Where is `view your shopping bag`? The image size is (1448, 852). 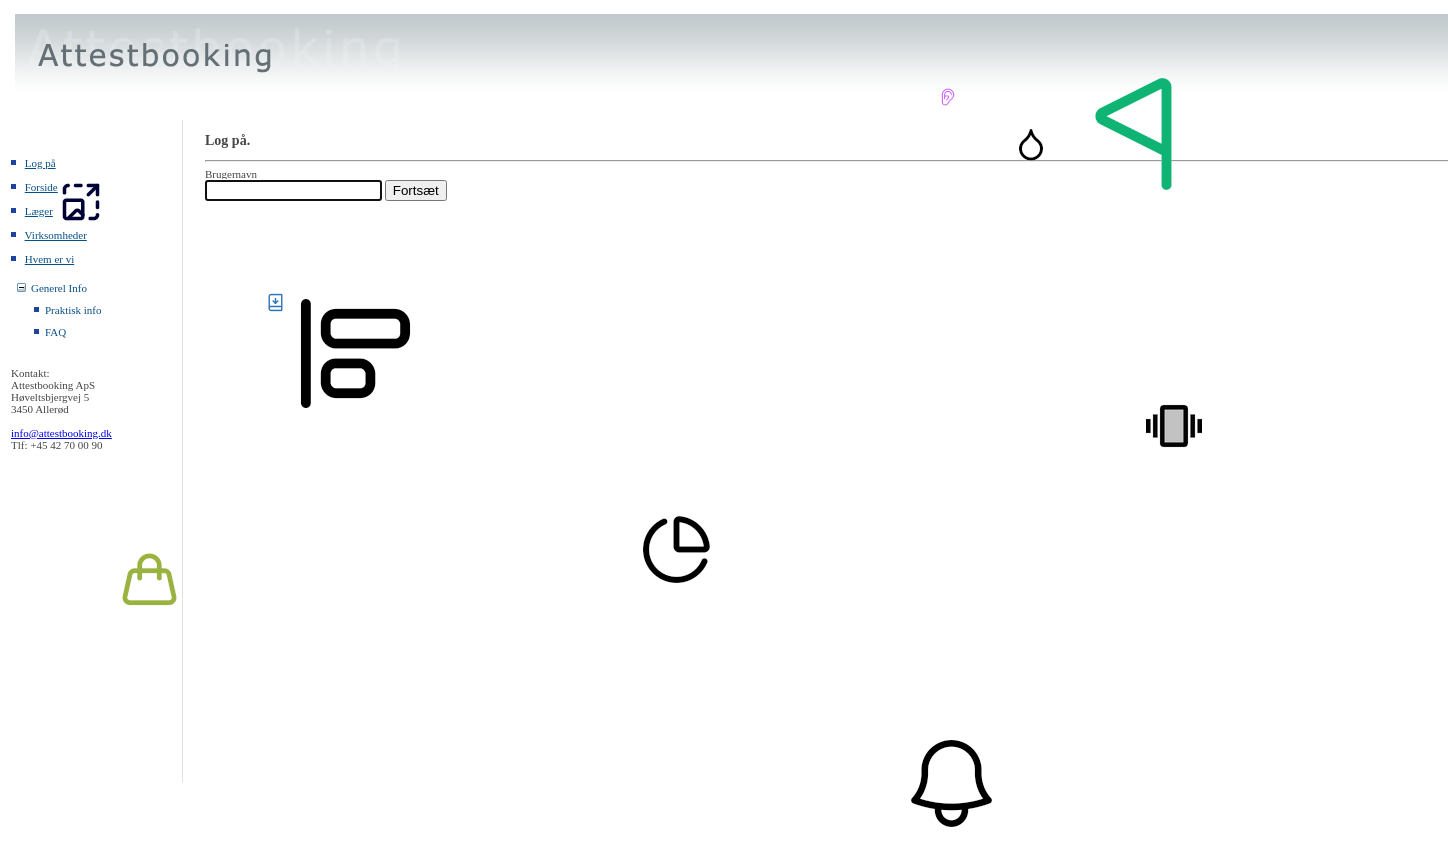
view your shopping bag is located at coordinates (149, 580).